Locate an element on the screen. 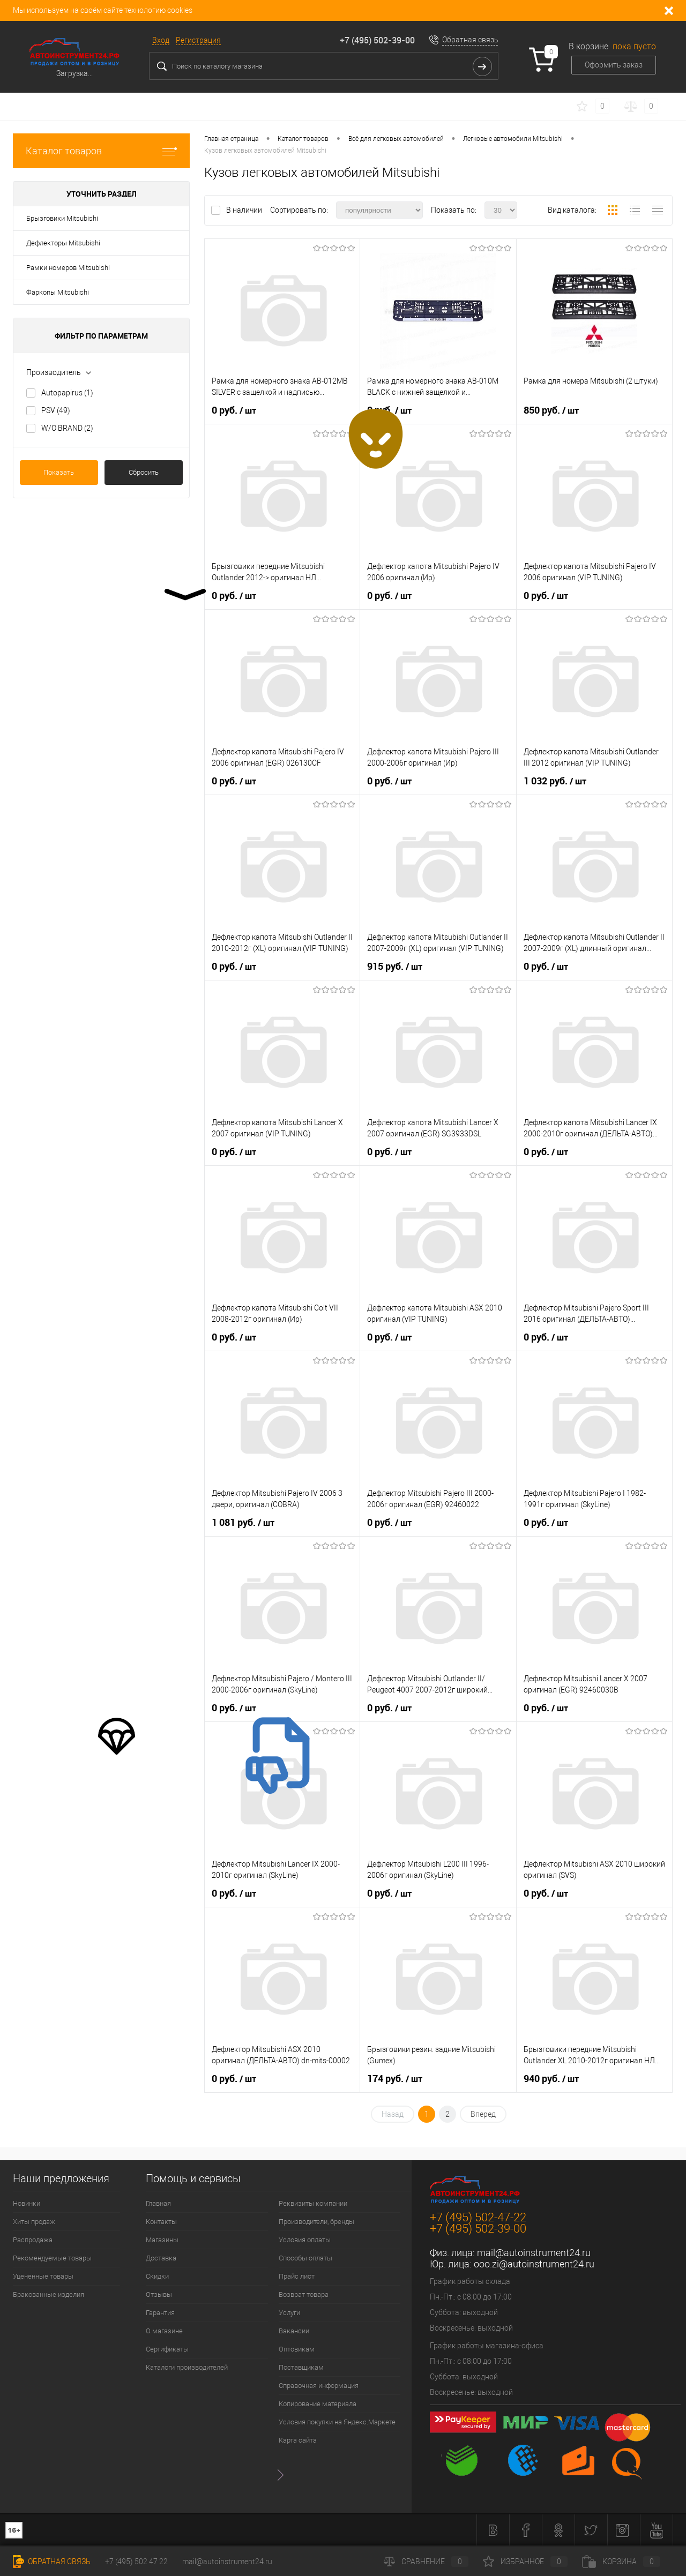 The height and width of the screenshot is (2576, 686). access sci-fi or space-themed content is located at coordinates (376, 439).